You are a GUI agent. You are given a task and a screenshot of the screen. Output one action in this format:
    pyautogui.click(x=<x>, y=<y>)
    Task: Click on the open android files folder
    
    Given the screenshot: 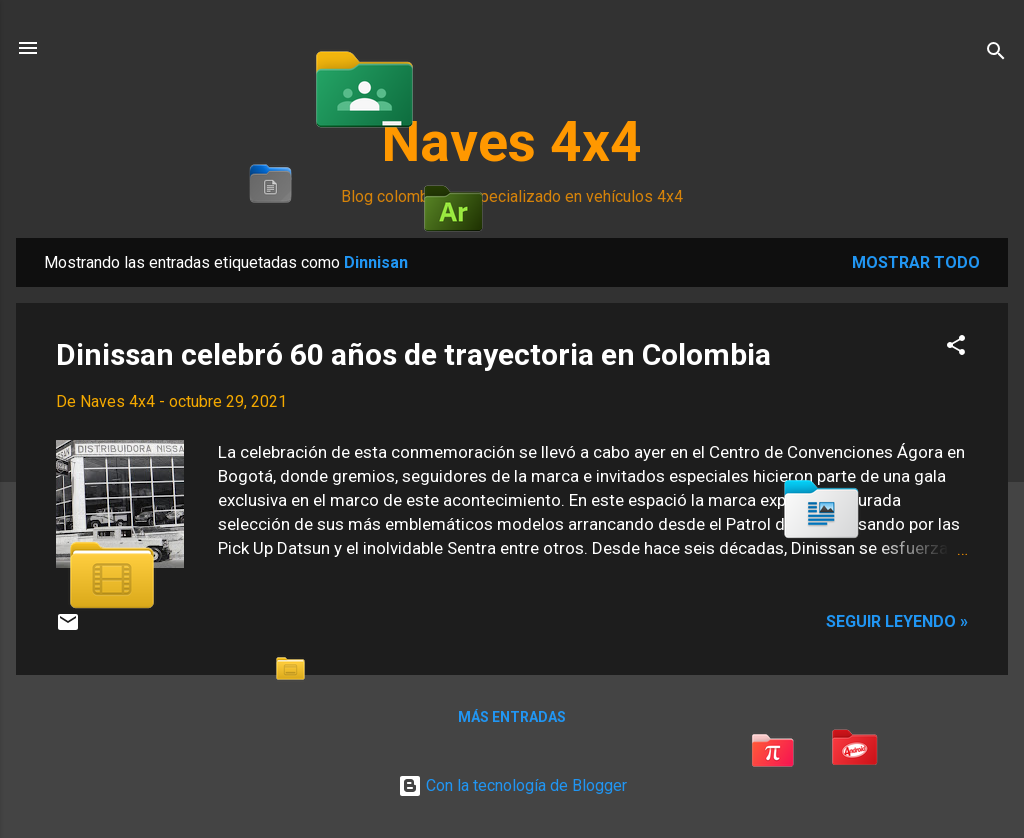 What is the action you would take?
    pyautogui.click(x=854, y=748)
    